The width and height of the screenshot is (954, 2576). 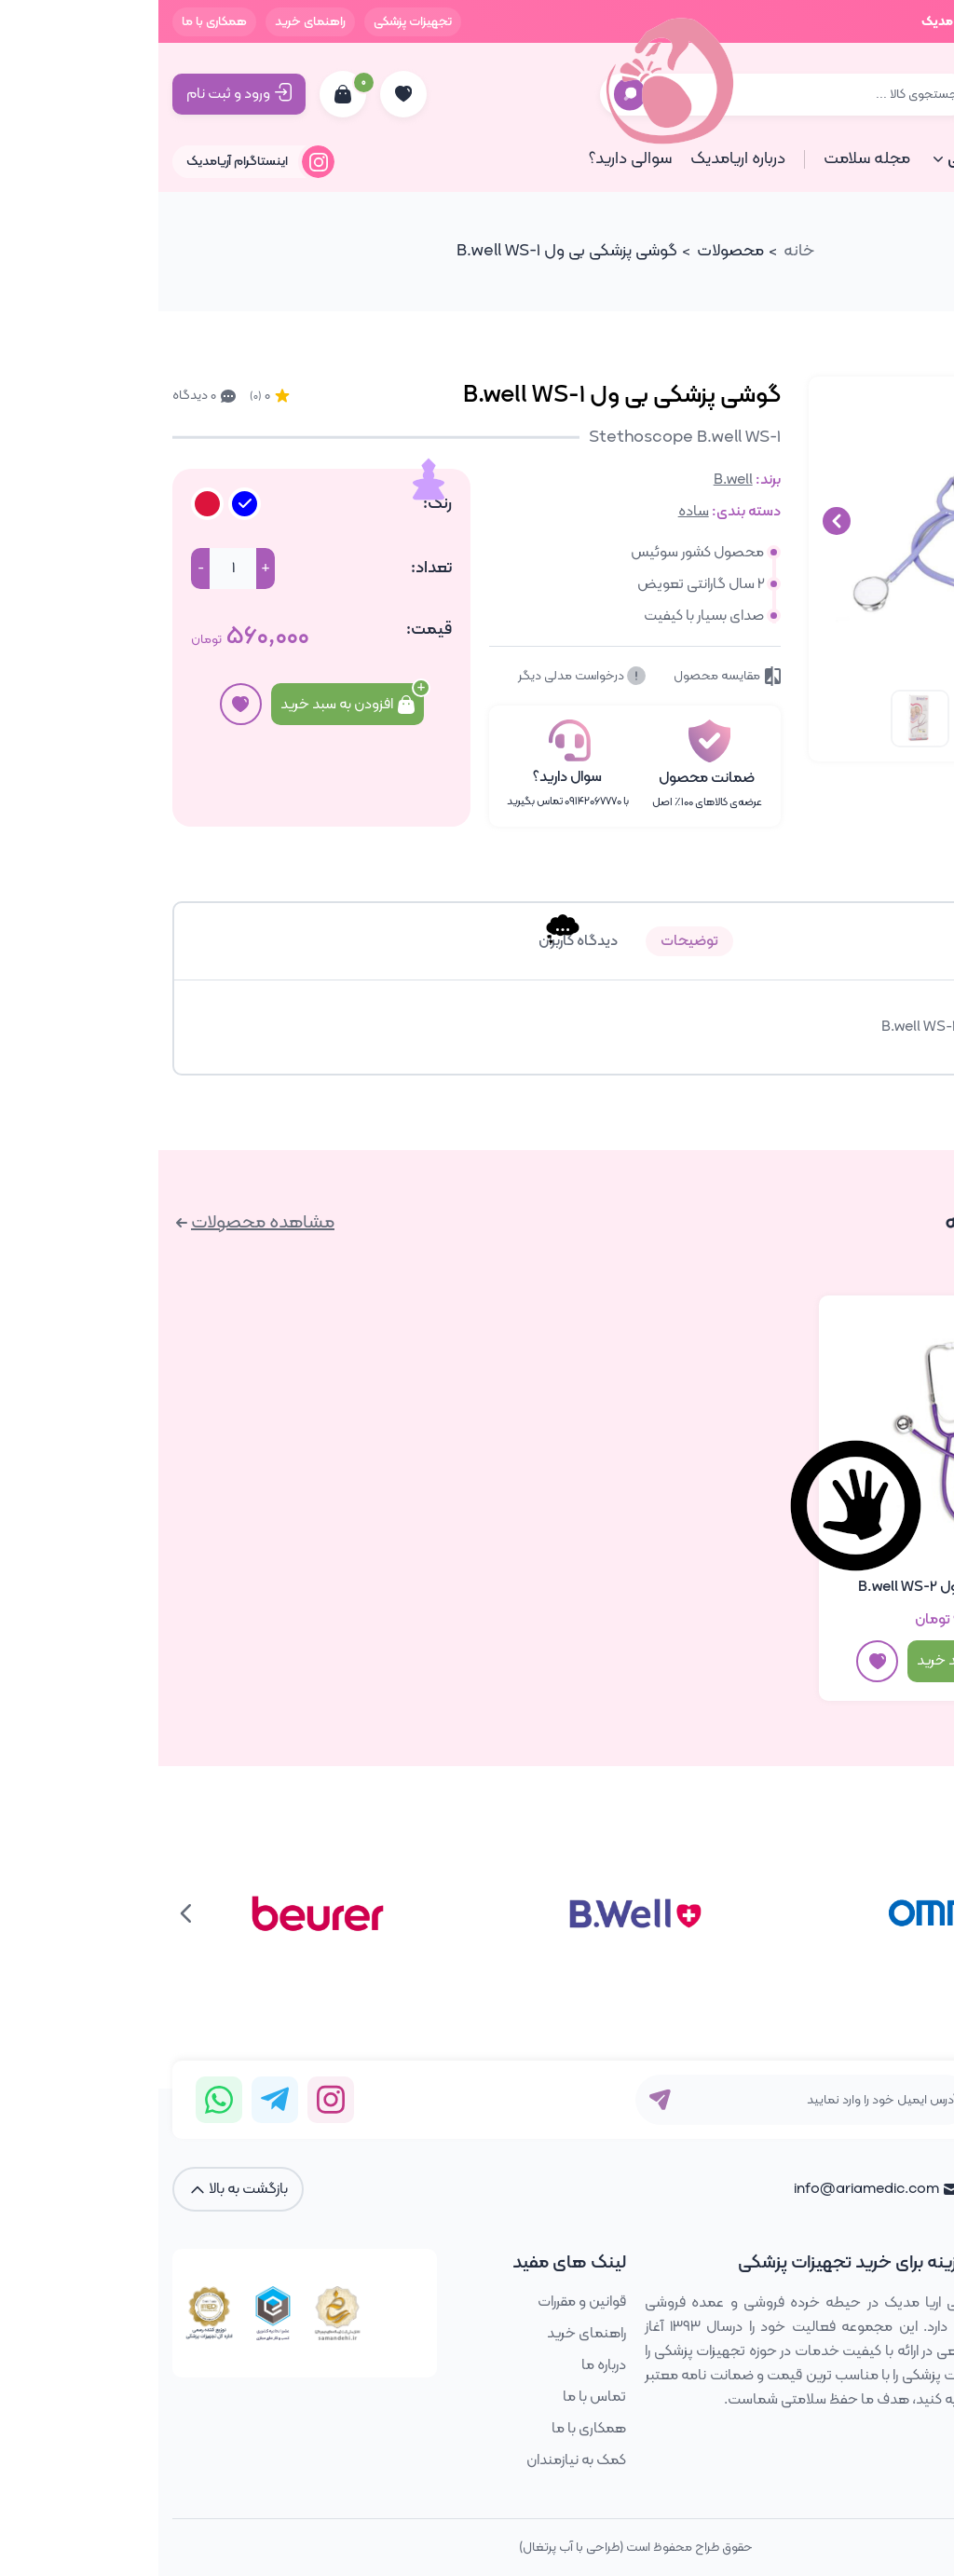 What do you see at coordinates (429, 479) in the screenshot?
I see `select the abbot piece in a board game` at bounding box center [429, 479].